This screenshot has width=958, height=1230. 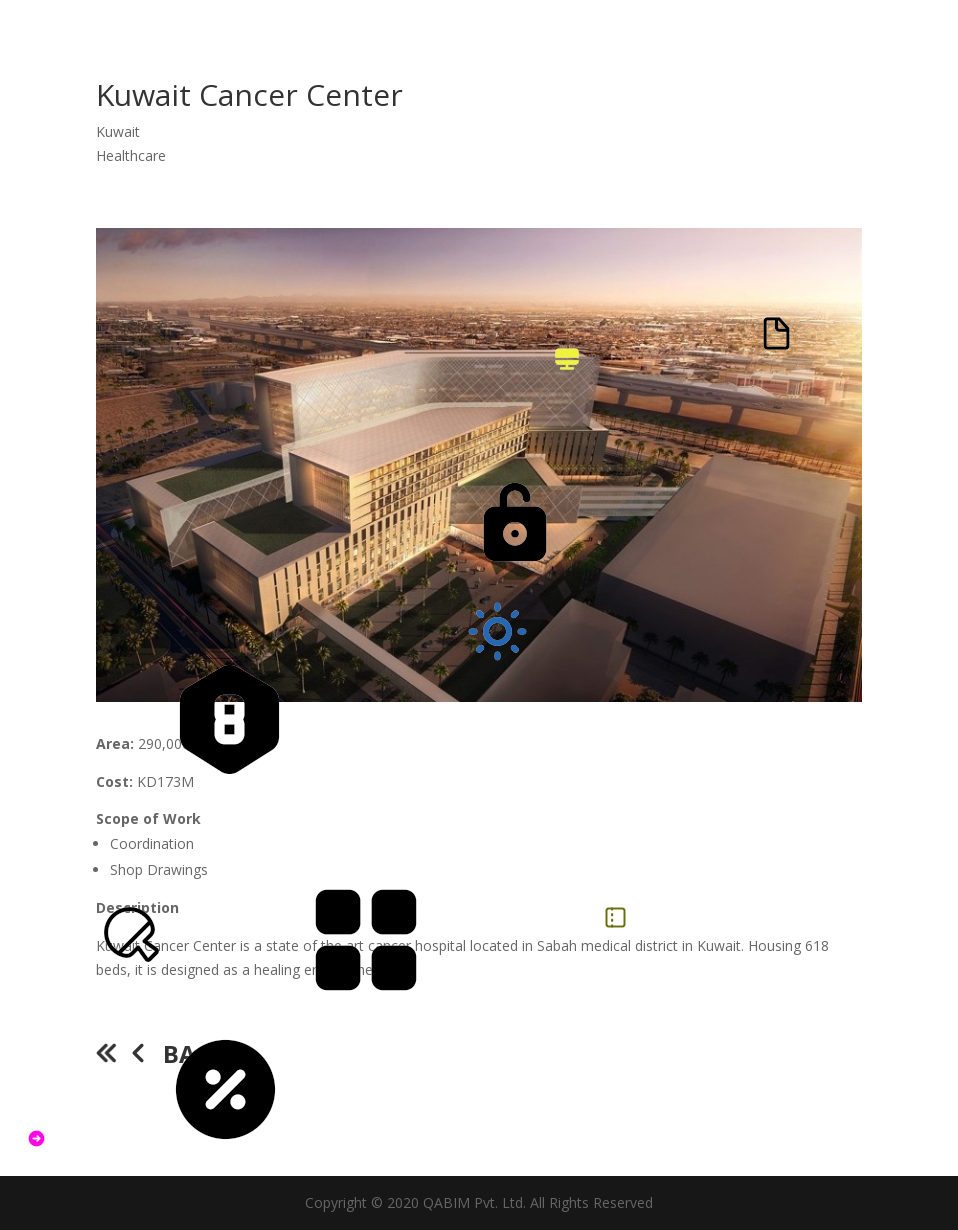 What do you see at coordinates (36, 1138) in the screenshot?
I see `proceed to the next step` at bounding box center [36, 1138].